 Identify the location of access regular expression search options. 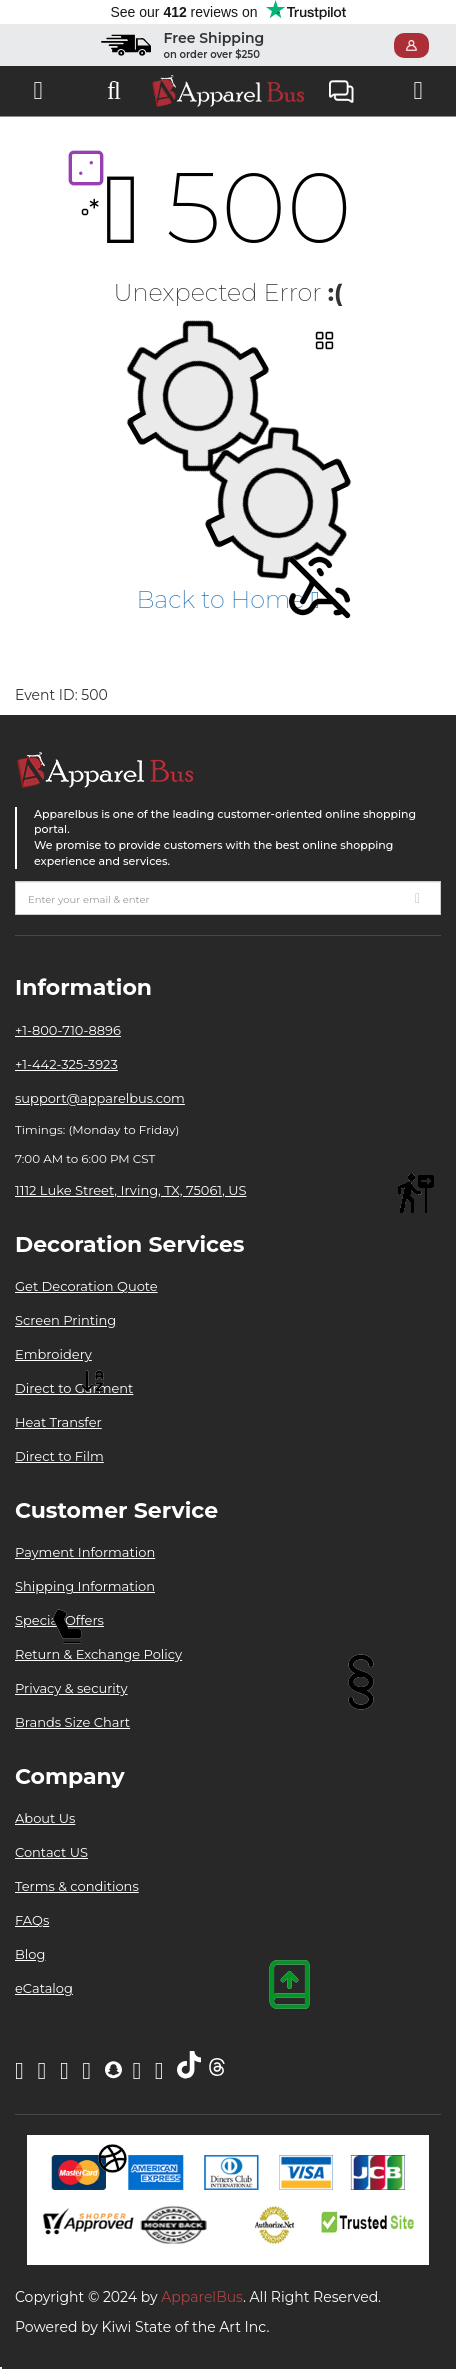
(90, 207).